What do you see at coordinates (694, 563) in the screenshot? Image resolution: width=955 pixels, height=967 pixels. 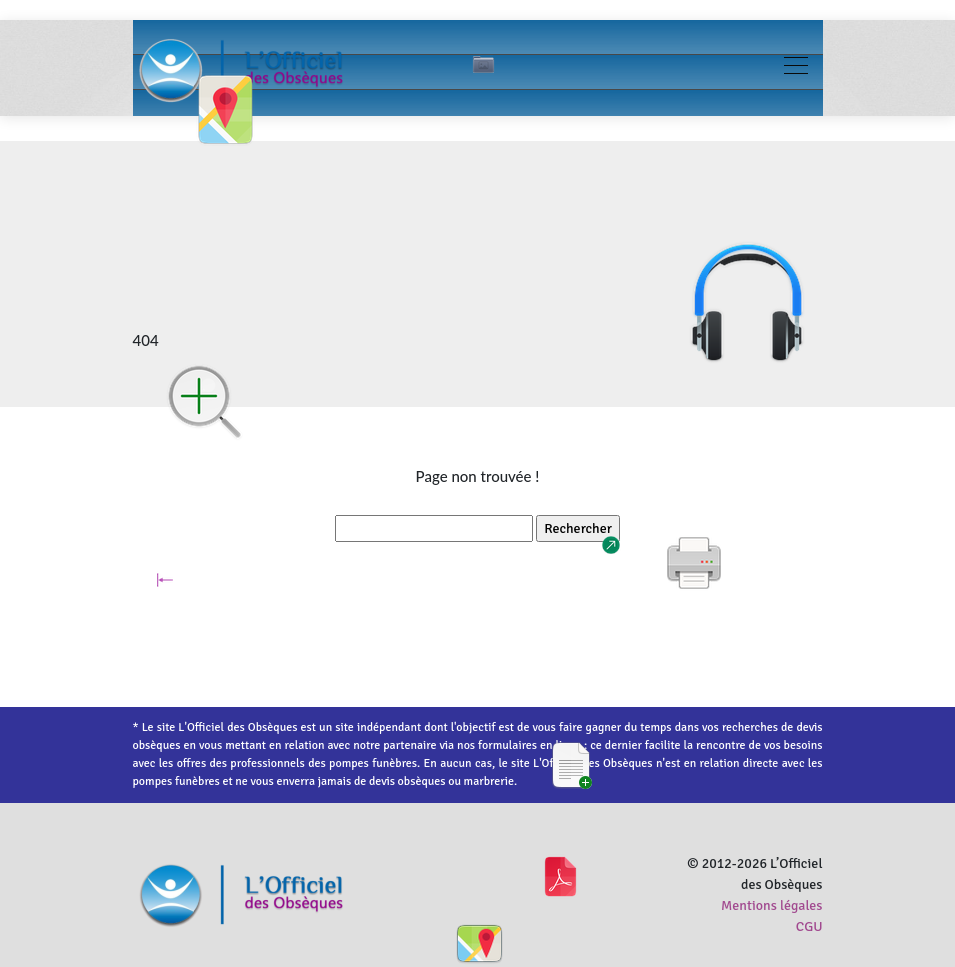 I see `print the current document` at bounding box center [694, 563].